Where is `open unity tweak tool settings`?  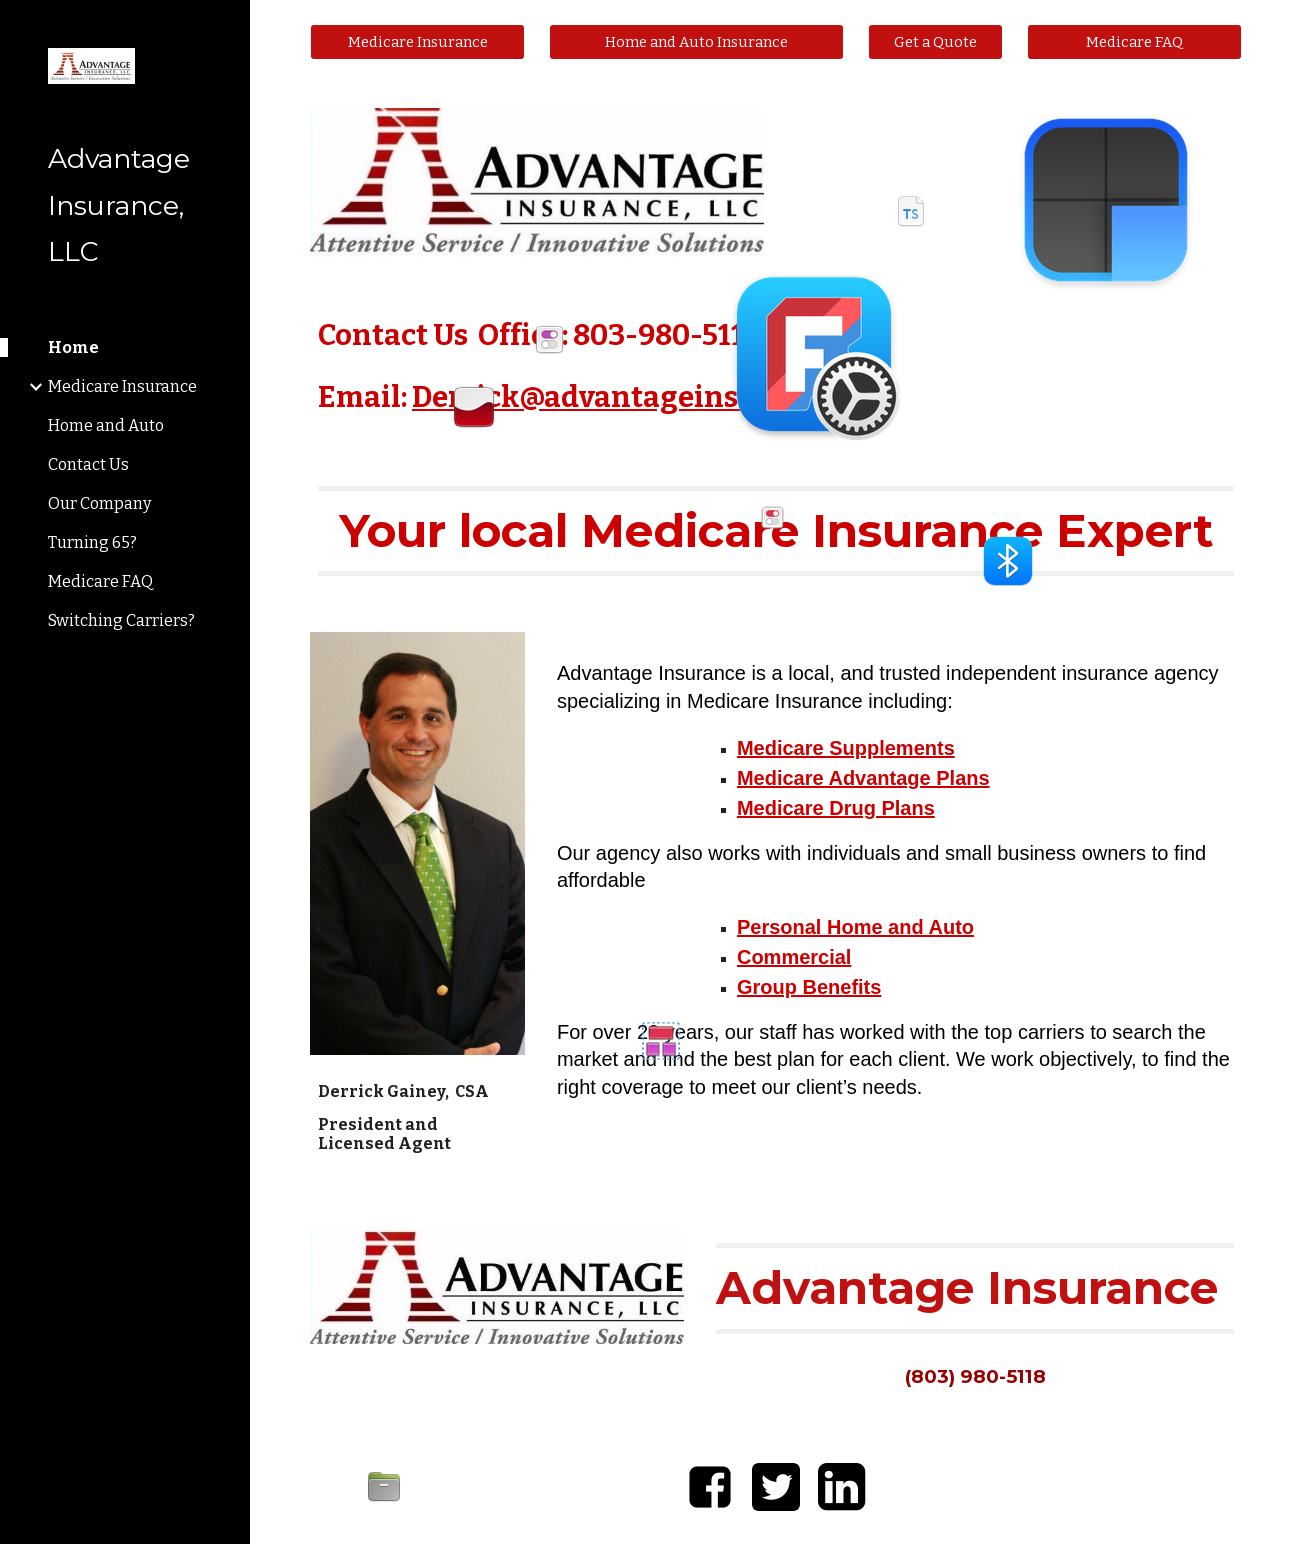
open unity tweak tool settings is located at coordinates (549, 339).